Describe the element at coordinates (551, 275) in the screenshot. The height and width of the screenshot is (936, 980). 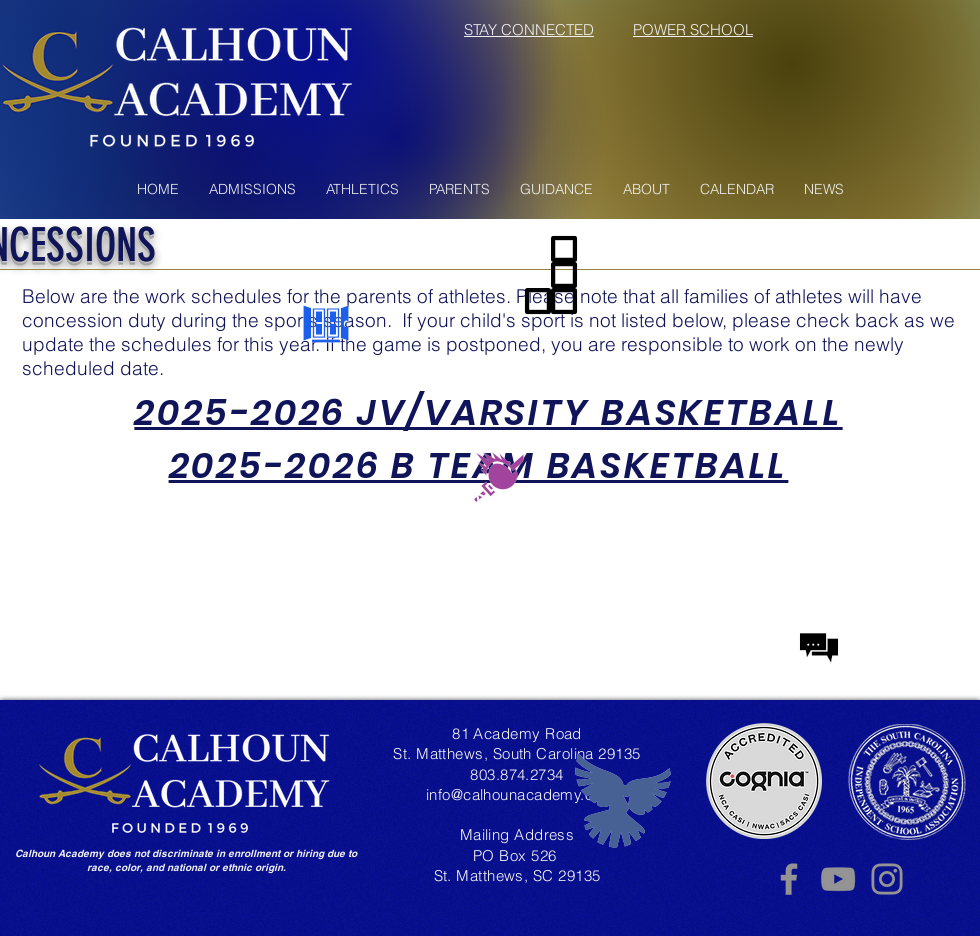
I see `represents a tetris J-block piece` at that location.